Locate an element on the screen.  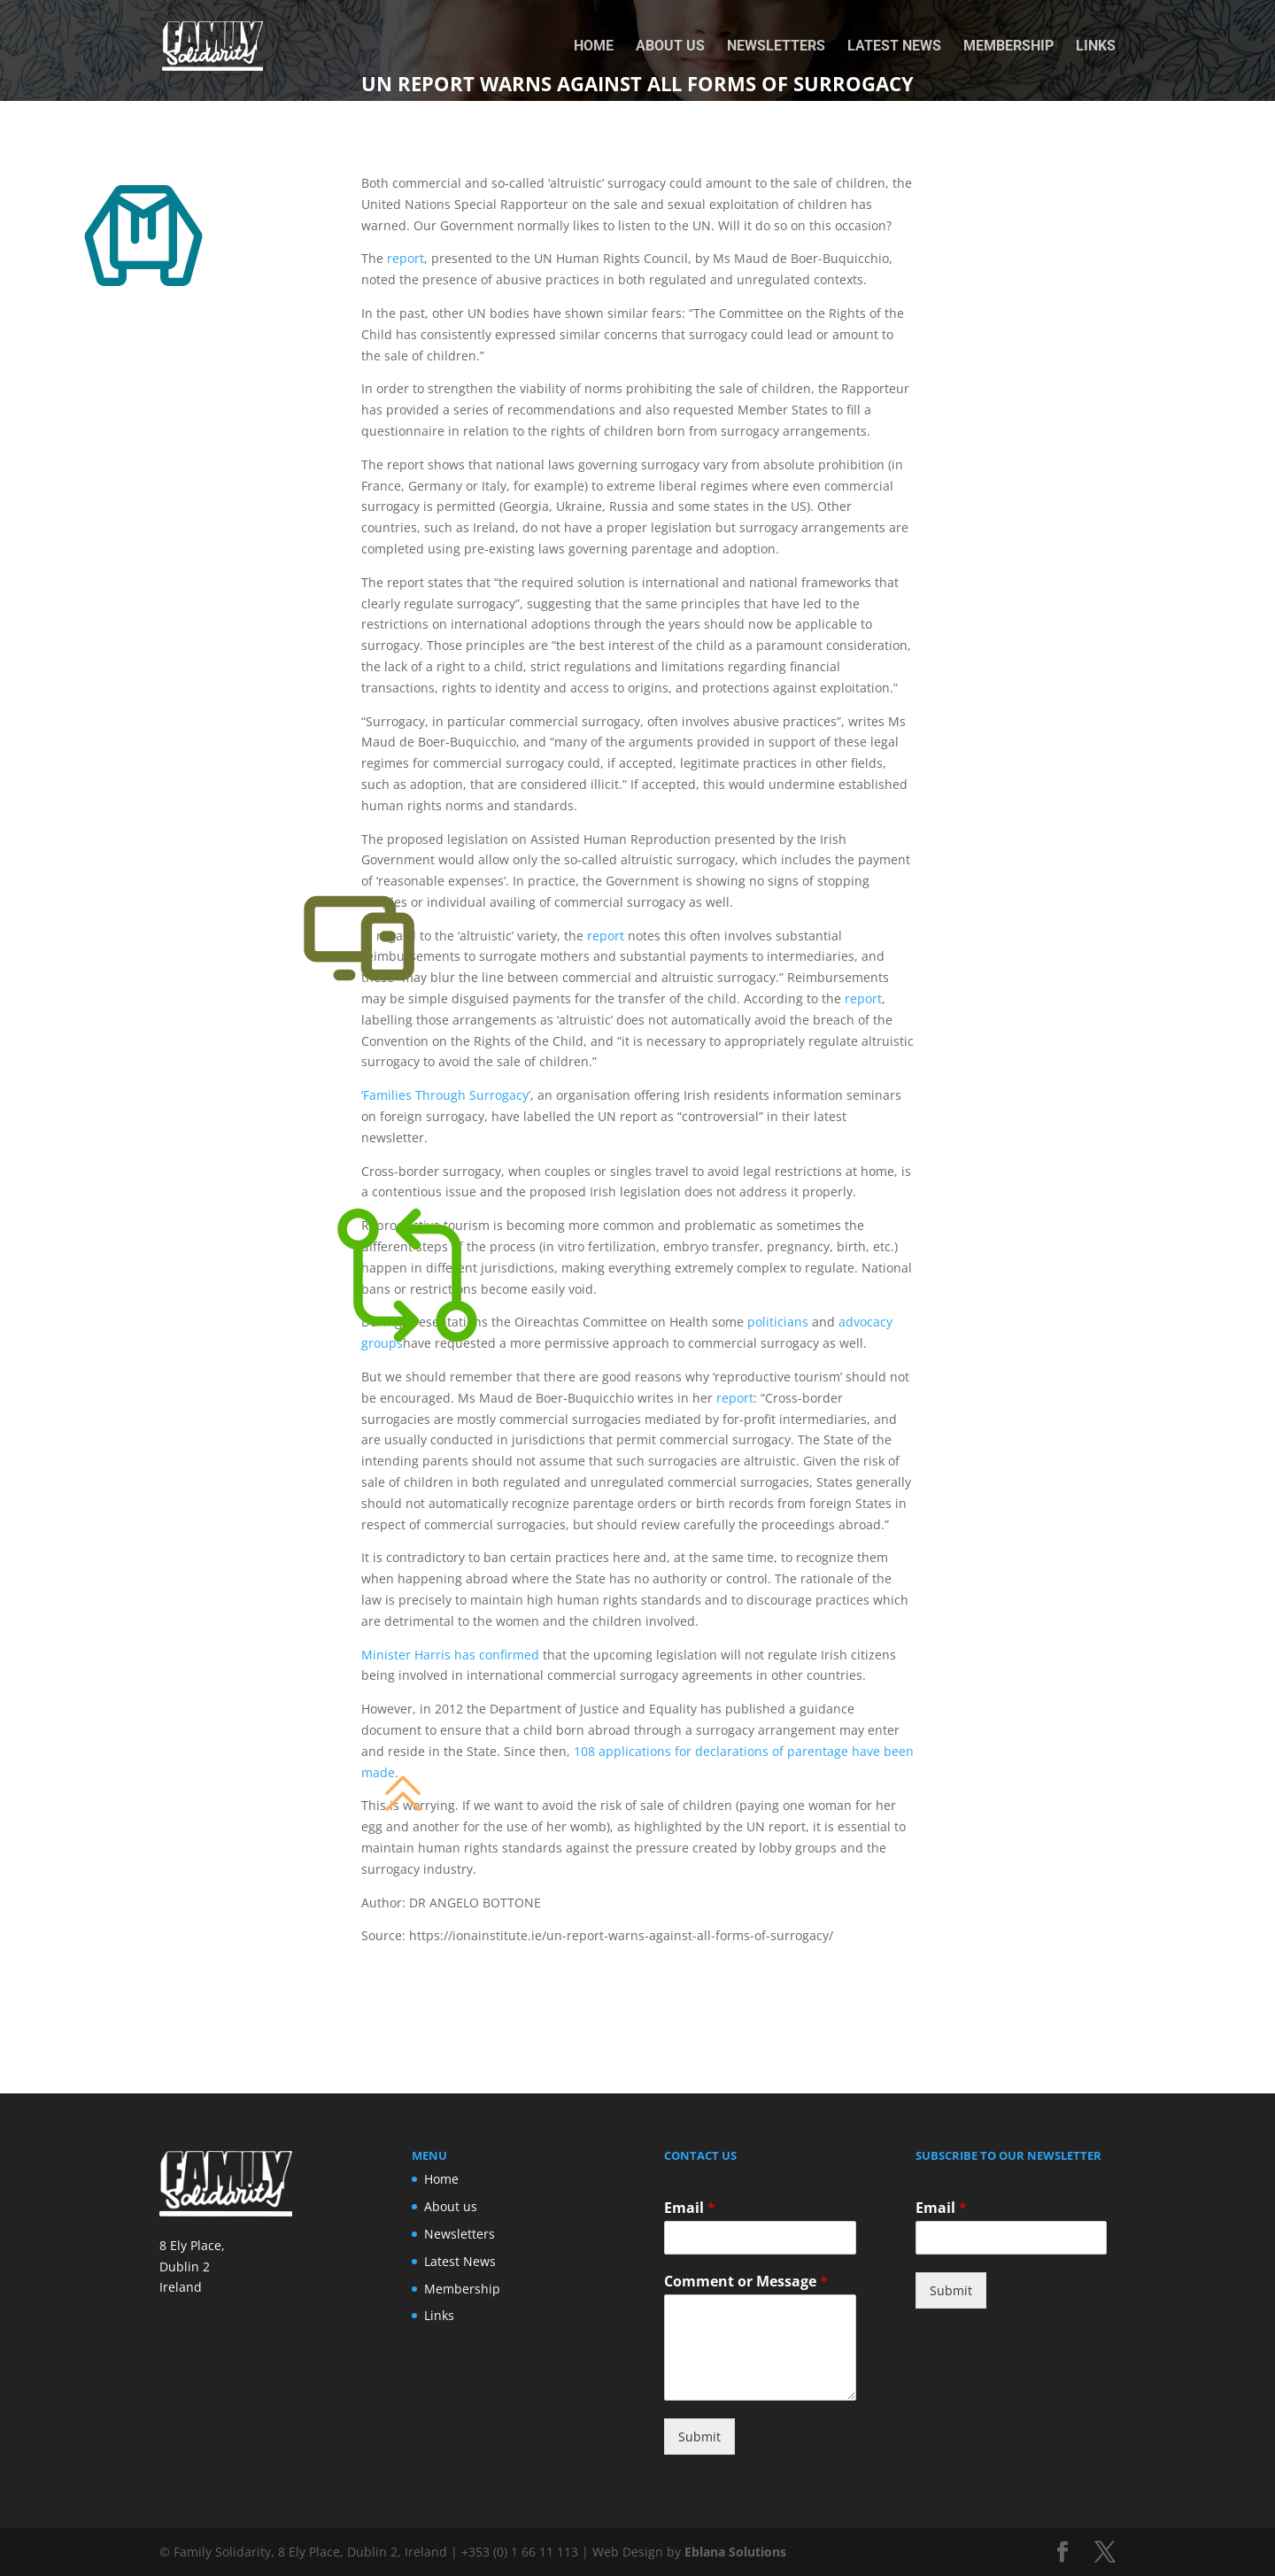
scroll to top of page is located at coordinates (403, 1795).